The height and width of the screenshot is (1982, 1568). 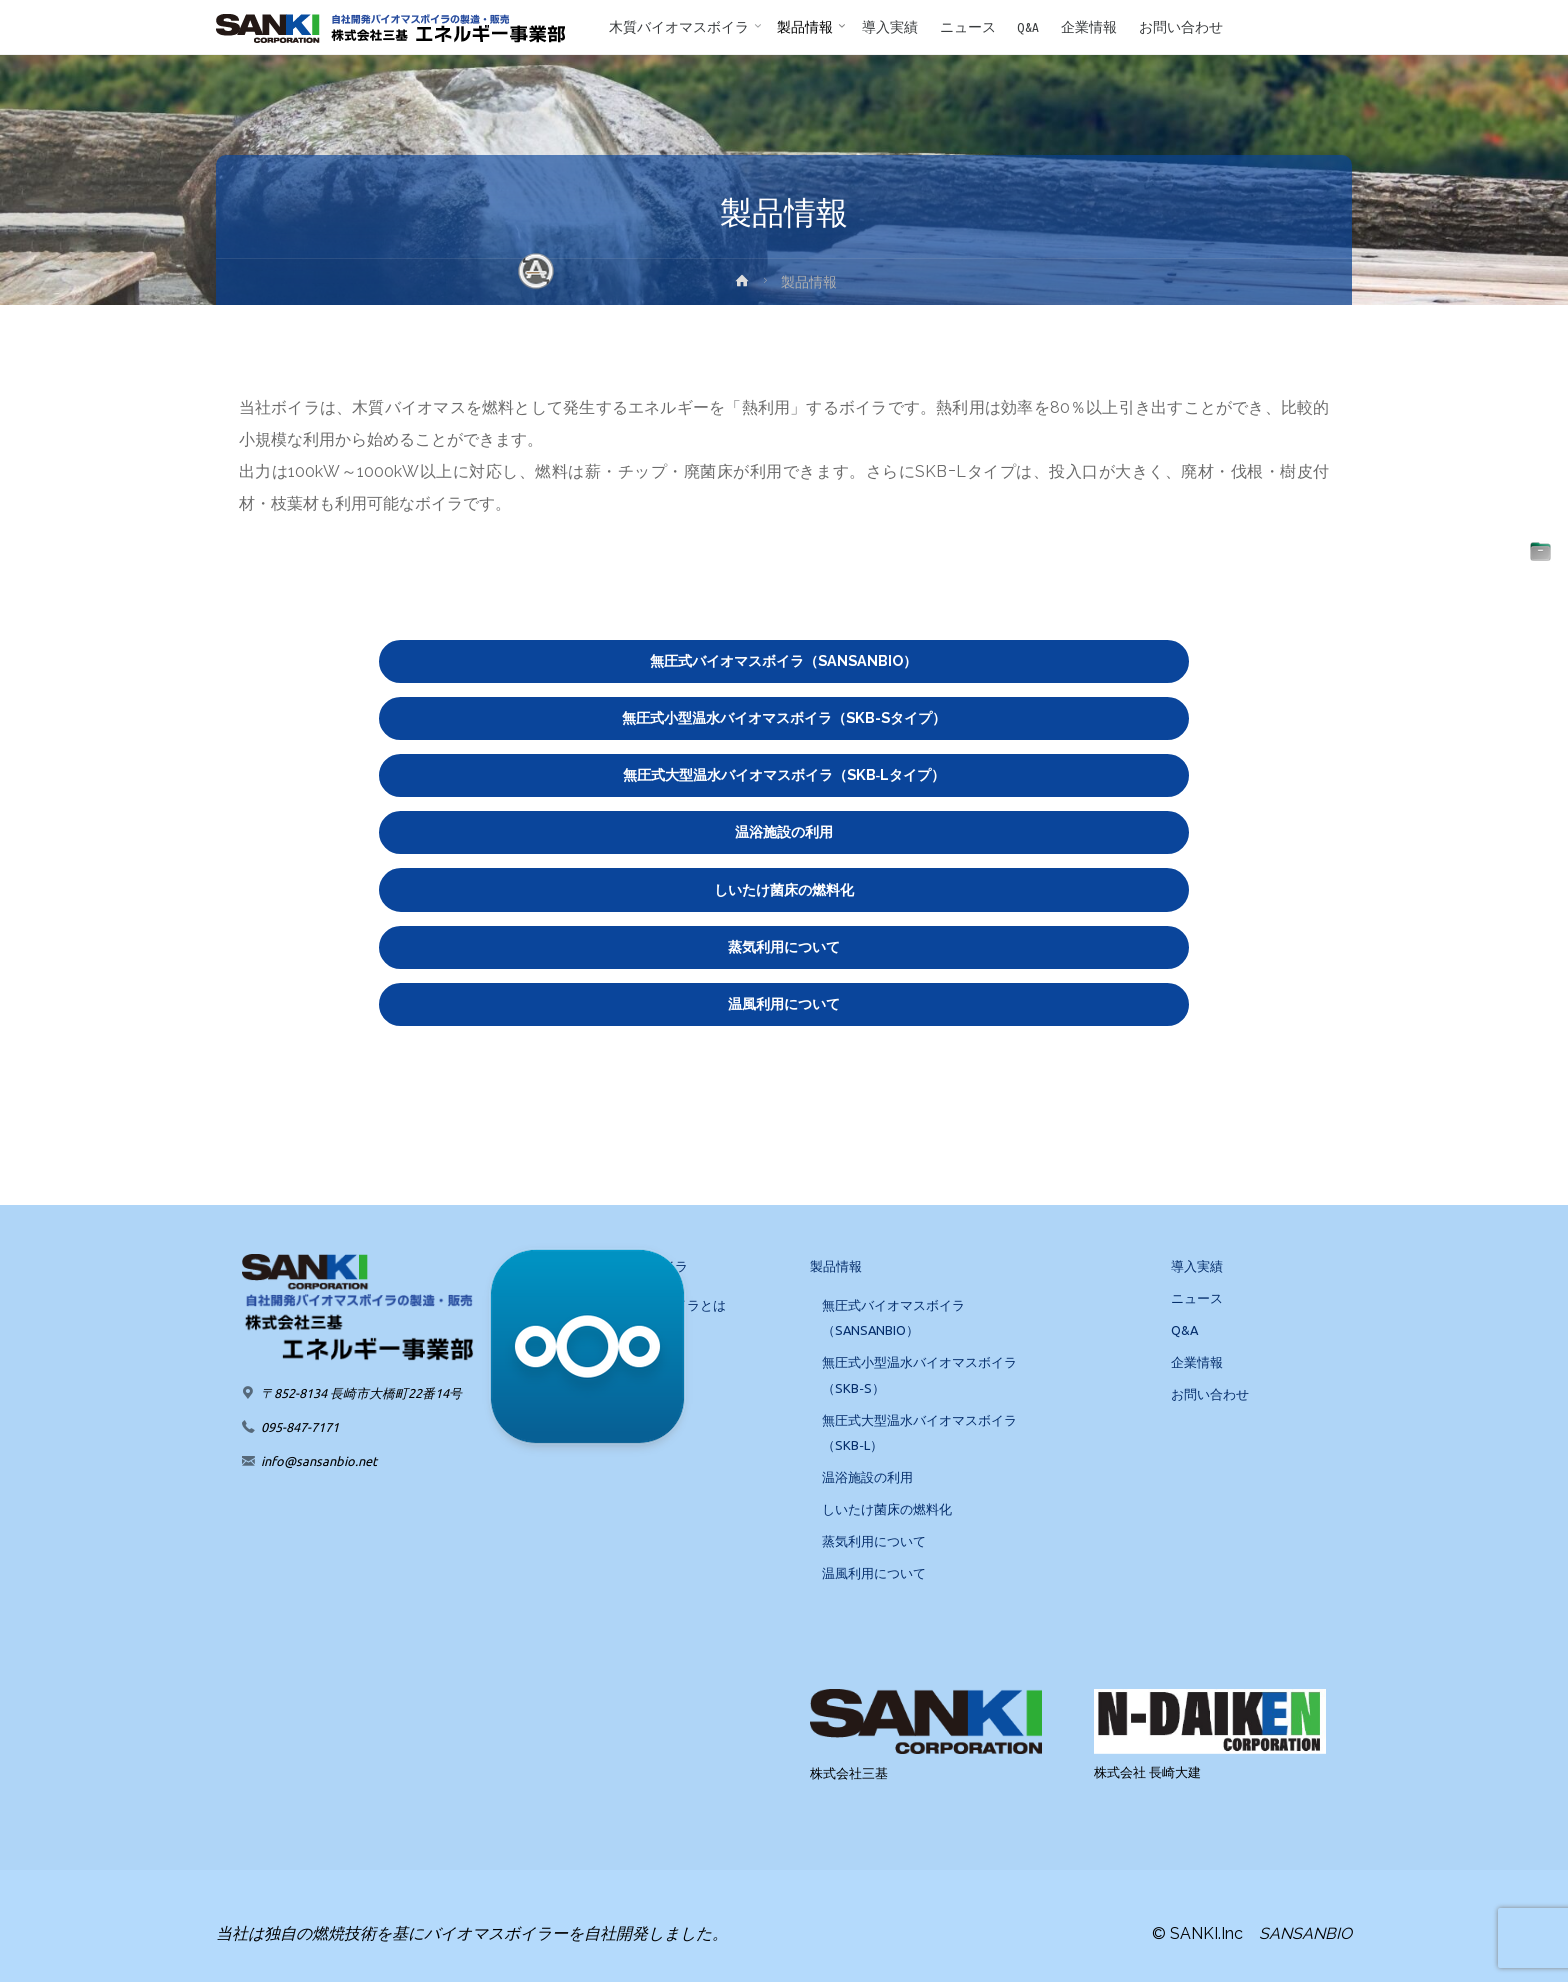 What do you see at coordinates (536, 271) in the screenshot?
I see `open the software update manager` at bounding box center [536, 271].